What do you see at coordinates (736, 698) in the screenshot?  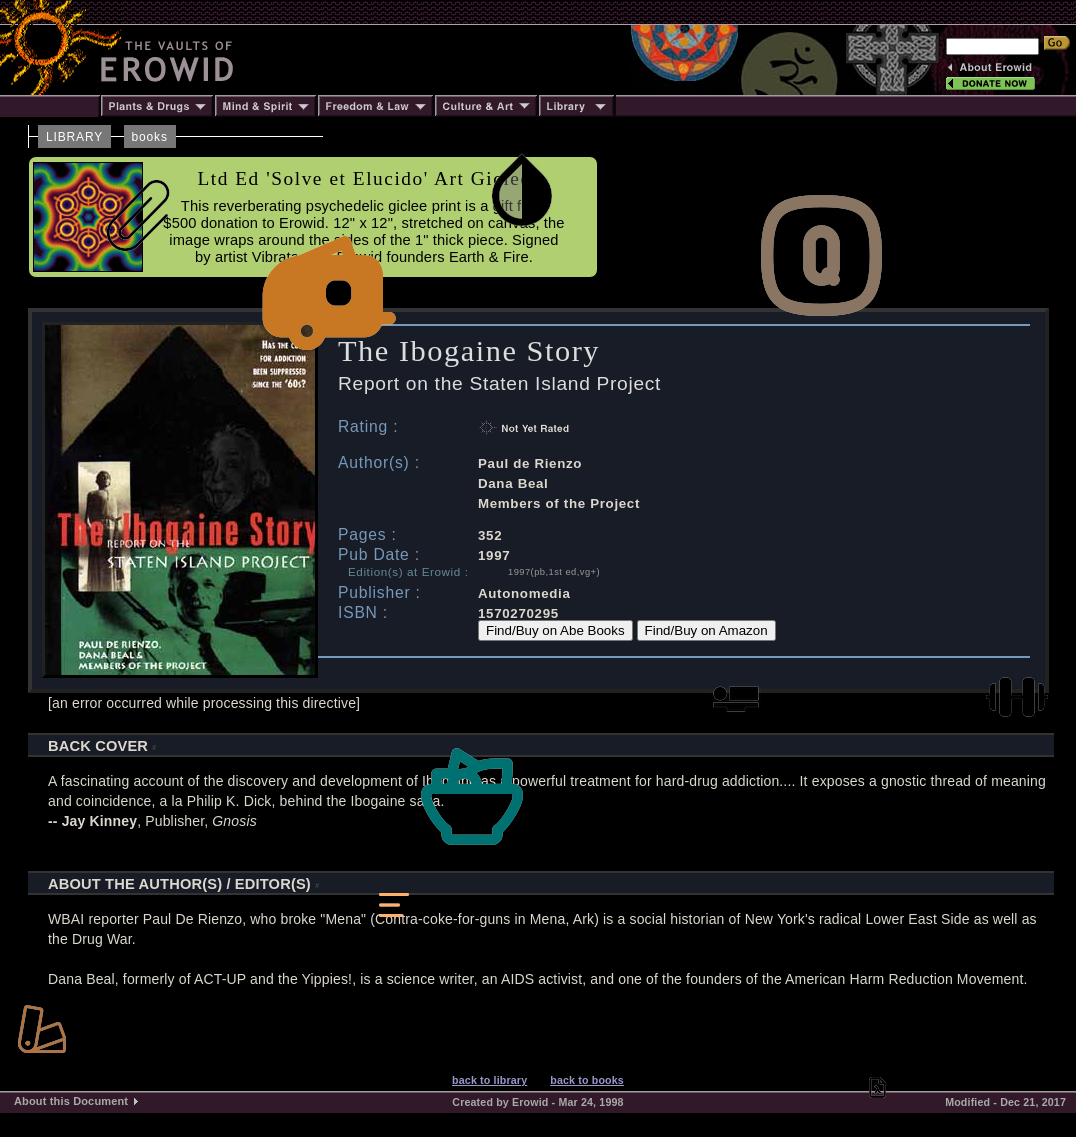 I see `select flat bed seat option for flight` at bounding box center [736, 698].